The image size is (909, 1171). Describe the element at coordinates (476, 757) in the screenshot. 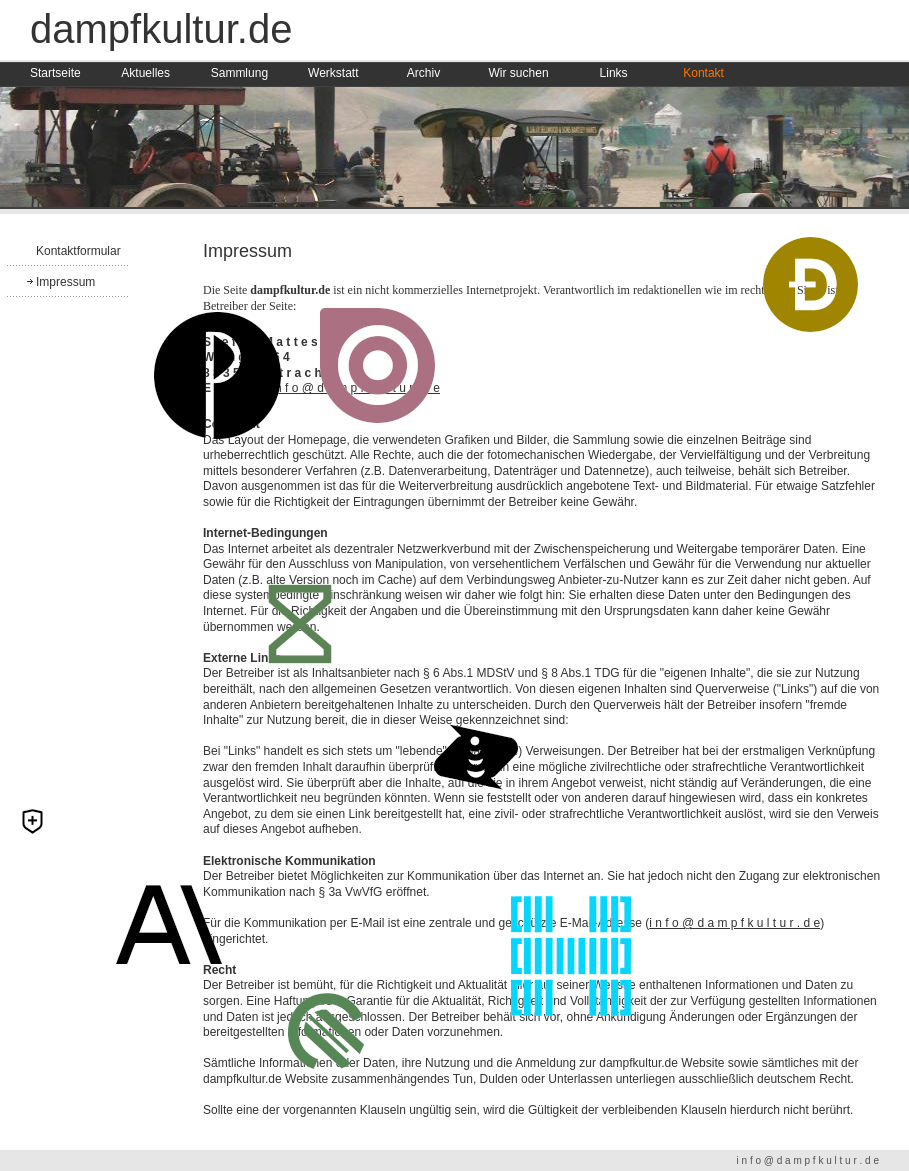

I see `open the Boost mobile app` at that location.